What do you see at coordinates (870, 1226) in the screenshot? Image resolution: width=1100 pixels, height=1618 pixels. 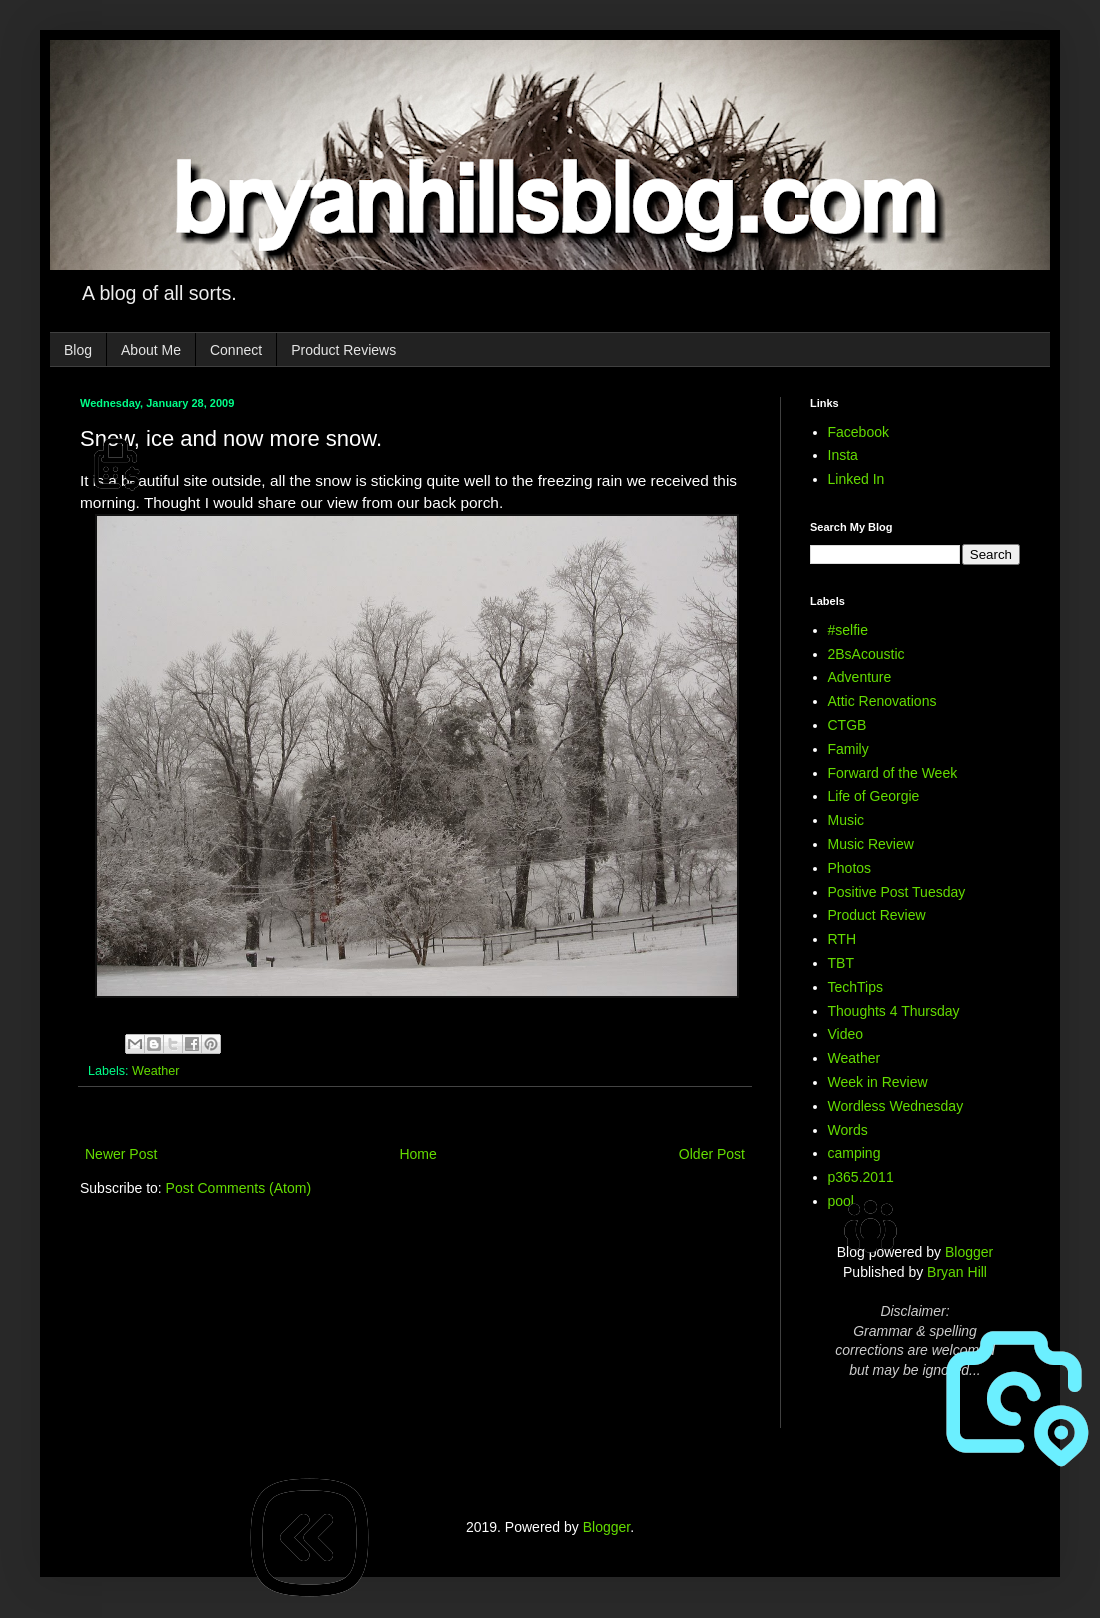 I see `view group members` at bounding box center [870, 1226].